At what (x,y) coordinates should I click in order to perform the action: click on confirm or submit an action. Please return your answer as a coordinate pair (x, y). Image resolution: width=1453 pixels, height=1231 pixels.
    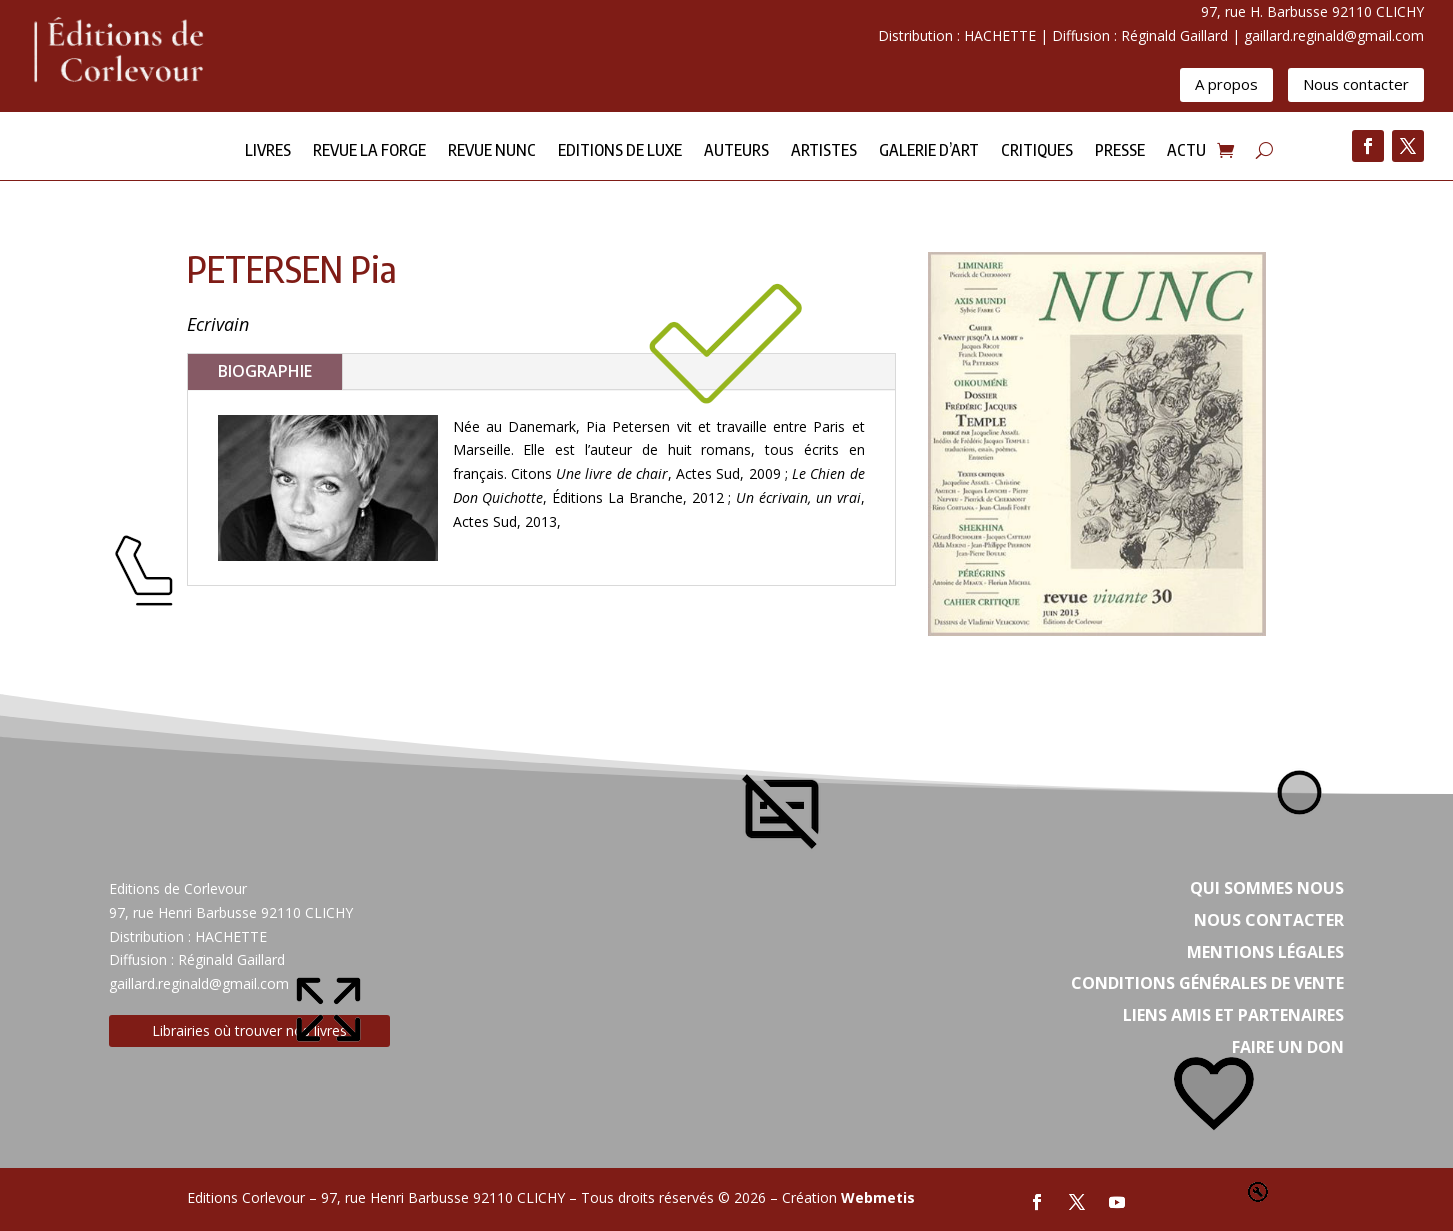
    Looking at the image, I should click on (723, 341).